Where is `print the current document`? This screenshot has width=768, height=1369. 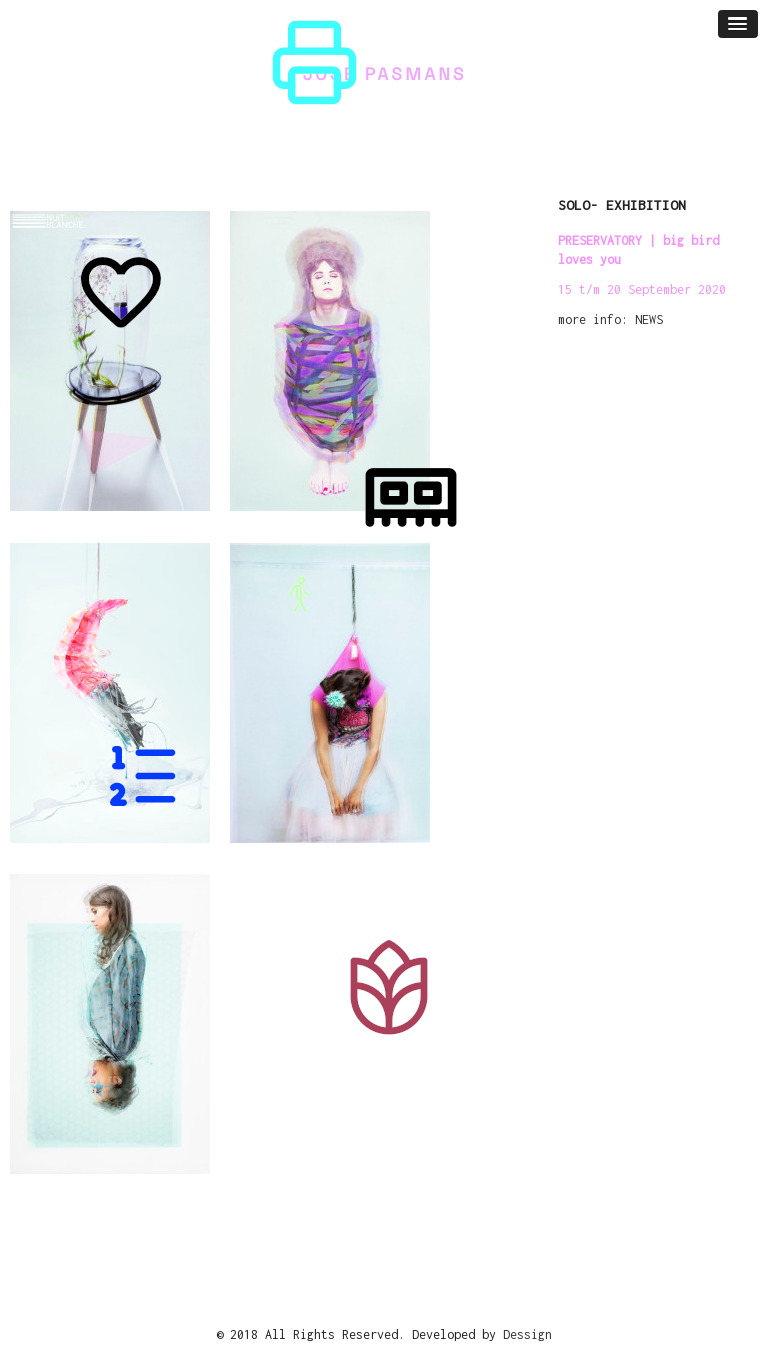 print the current document is located at coordinates (314, 62).